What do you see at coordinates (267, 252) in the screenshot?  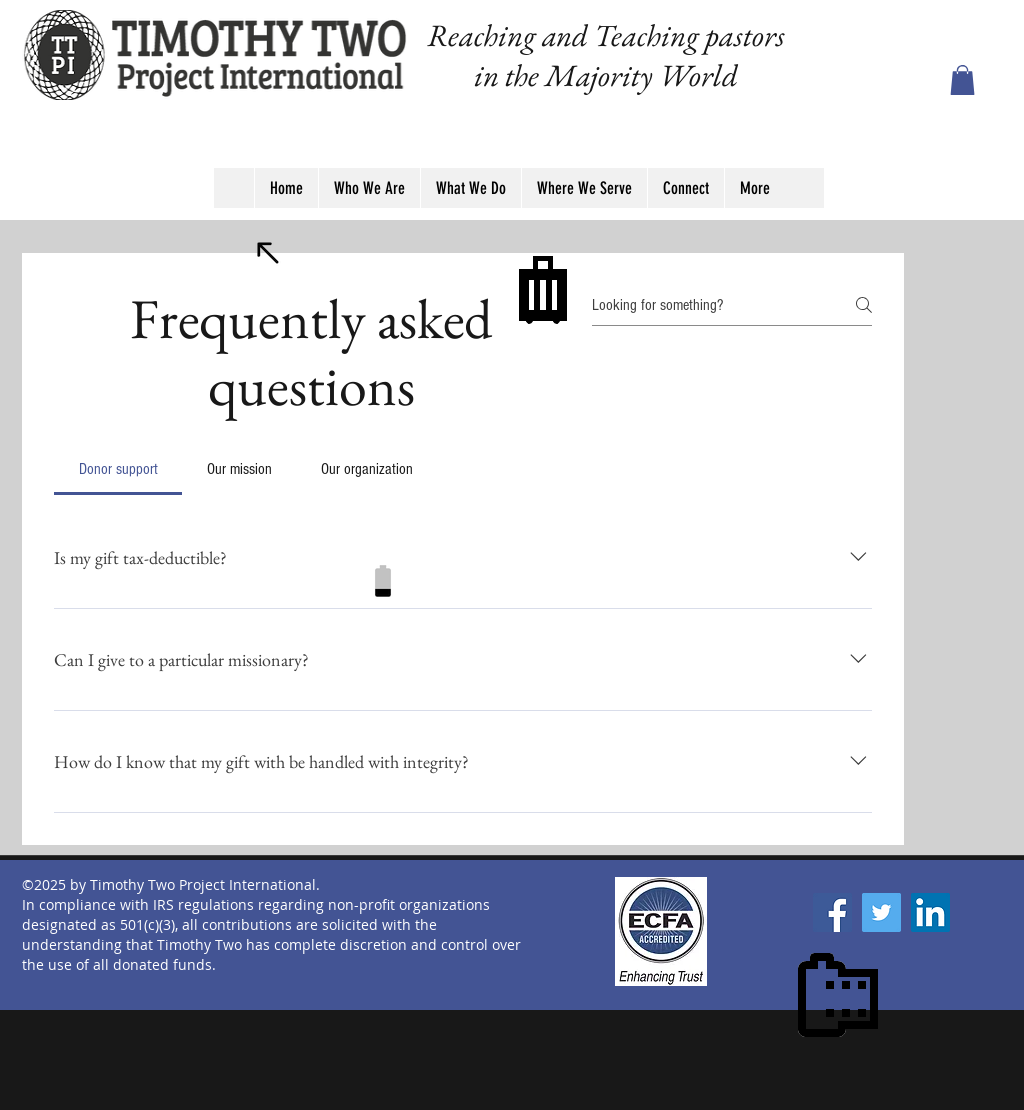 I see `navigate to the northwest direction` at bounding box center [267, 252].